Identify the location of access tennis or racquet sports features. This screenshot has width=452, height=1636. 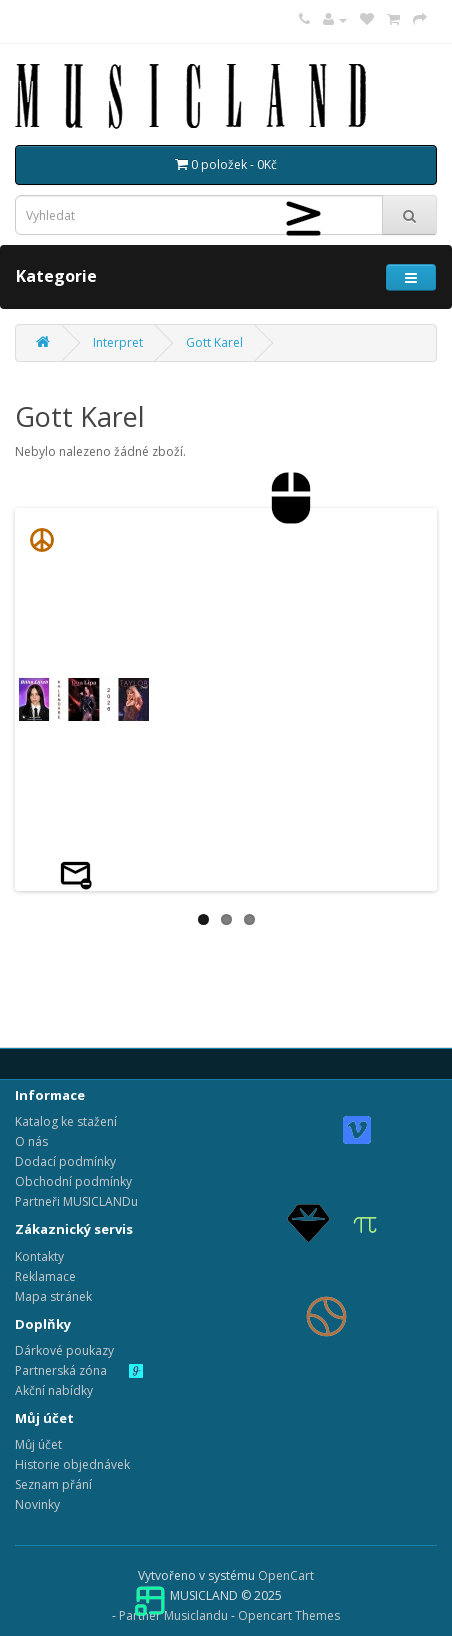
(326, 1316).